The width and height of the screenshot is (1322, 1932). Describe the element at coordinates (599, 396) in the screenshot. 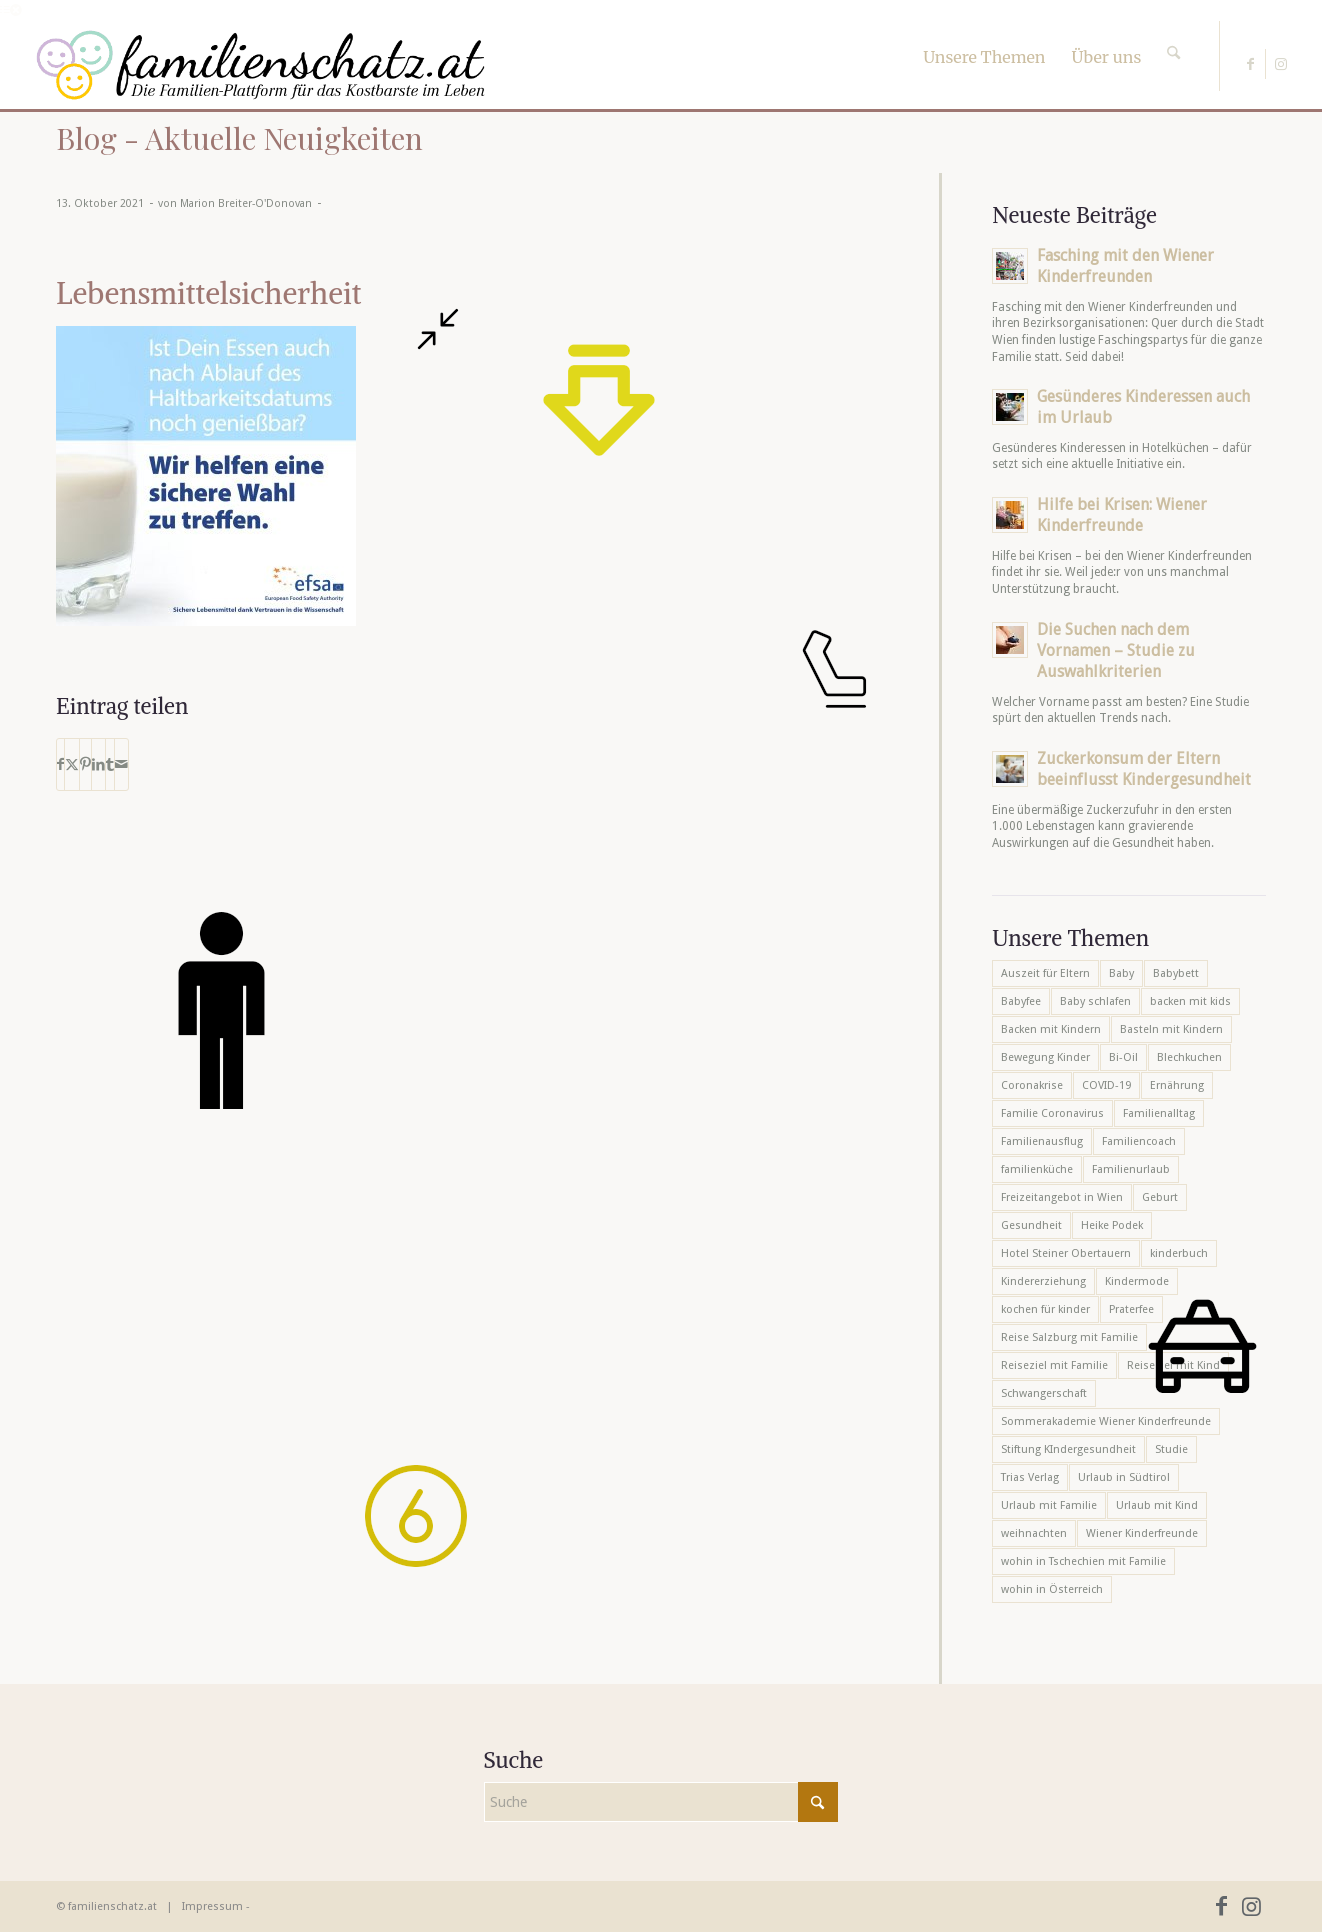

I see `download file or content` at that location.